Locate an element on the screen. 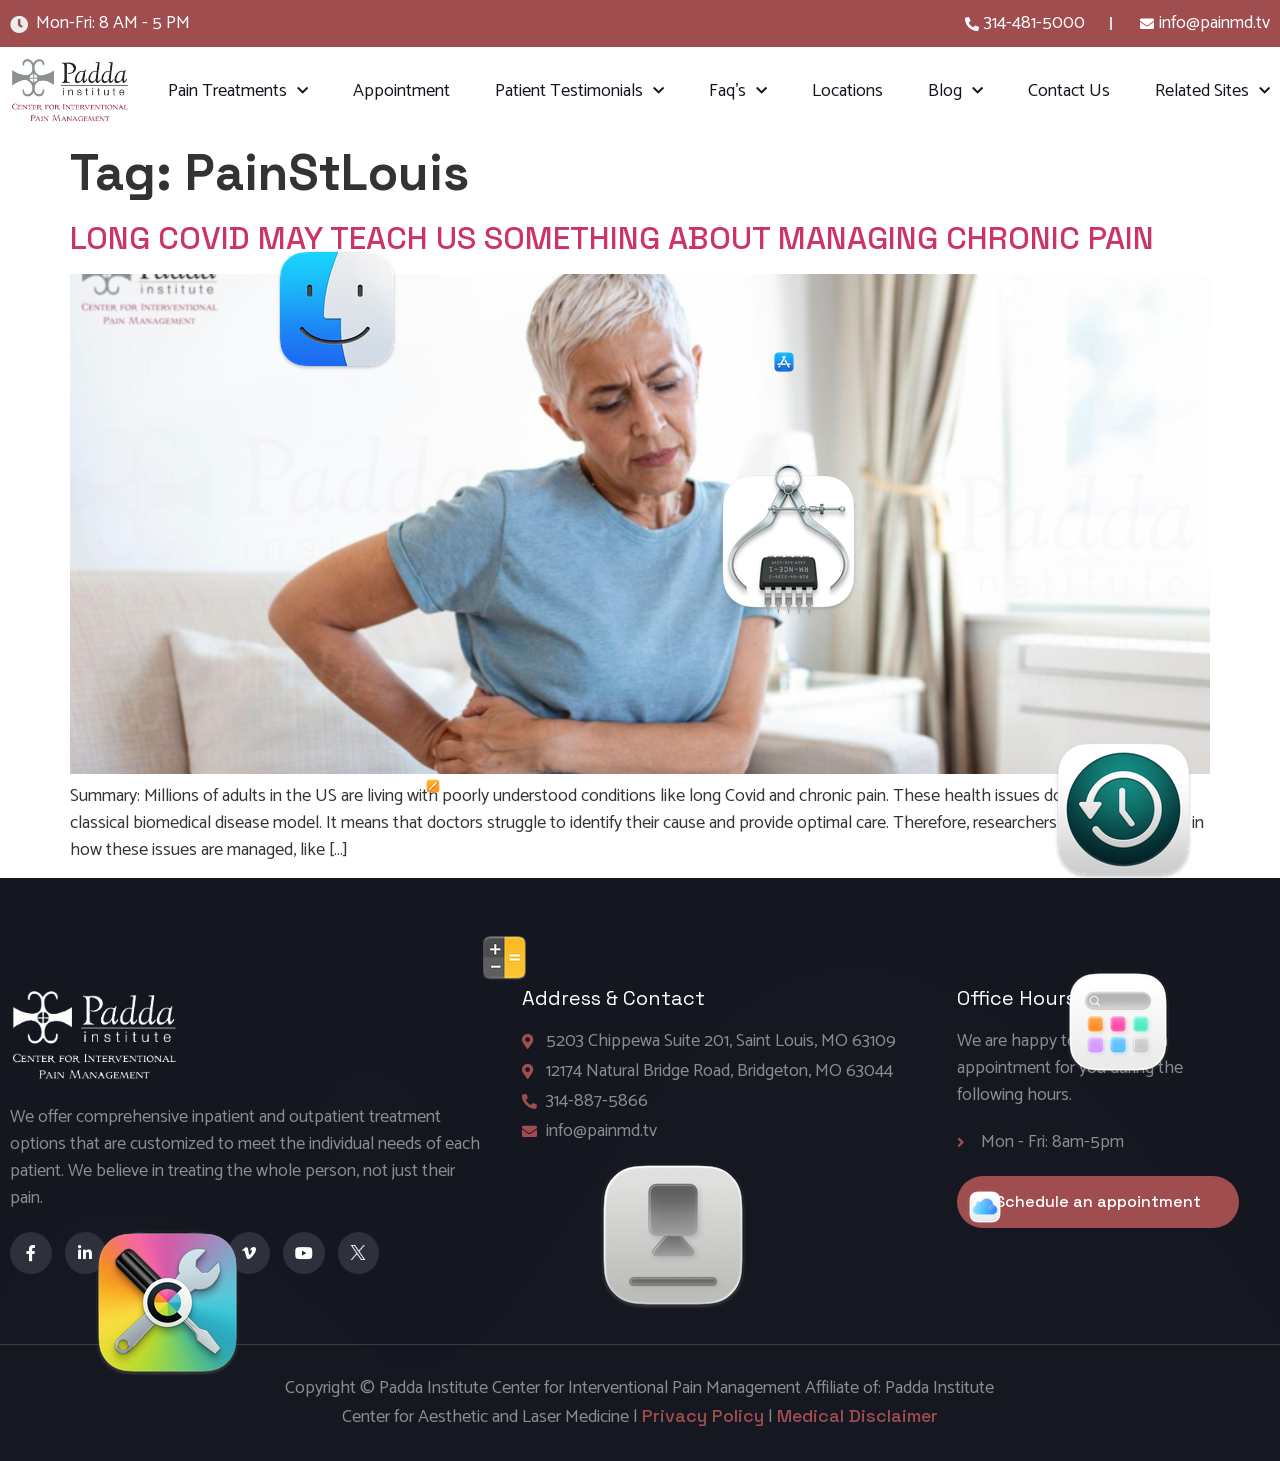  open iCloud+ settings and storage management is located at coordinates (985, 1207).